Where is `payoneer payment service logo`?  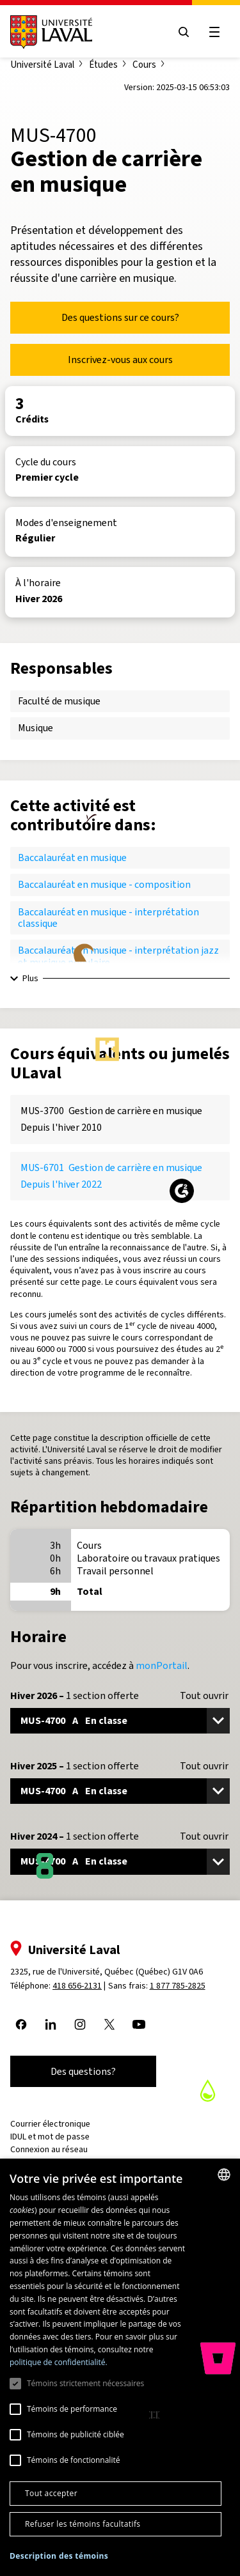 payoneer payment service logo is located at coordinates (91, 819).